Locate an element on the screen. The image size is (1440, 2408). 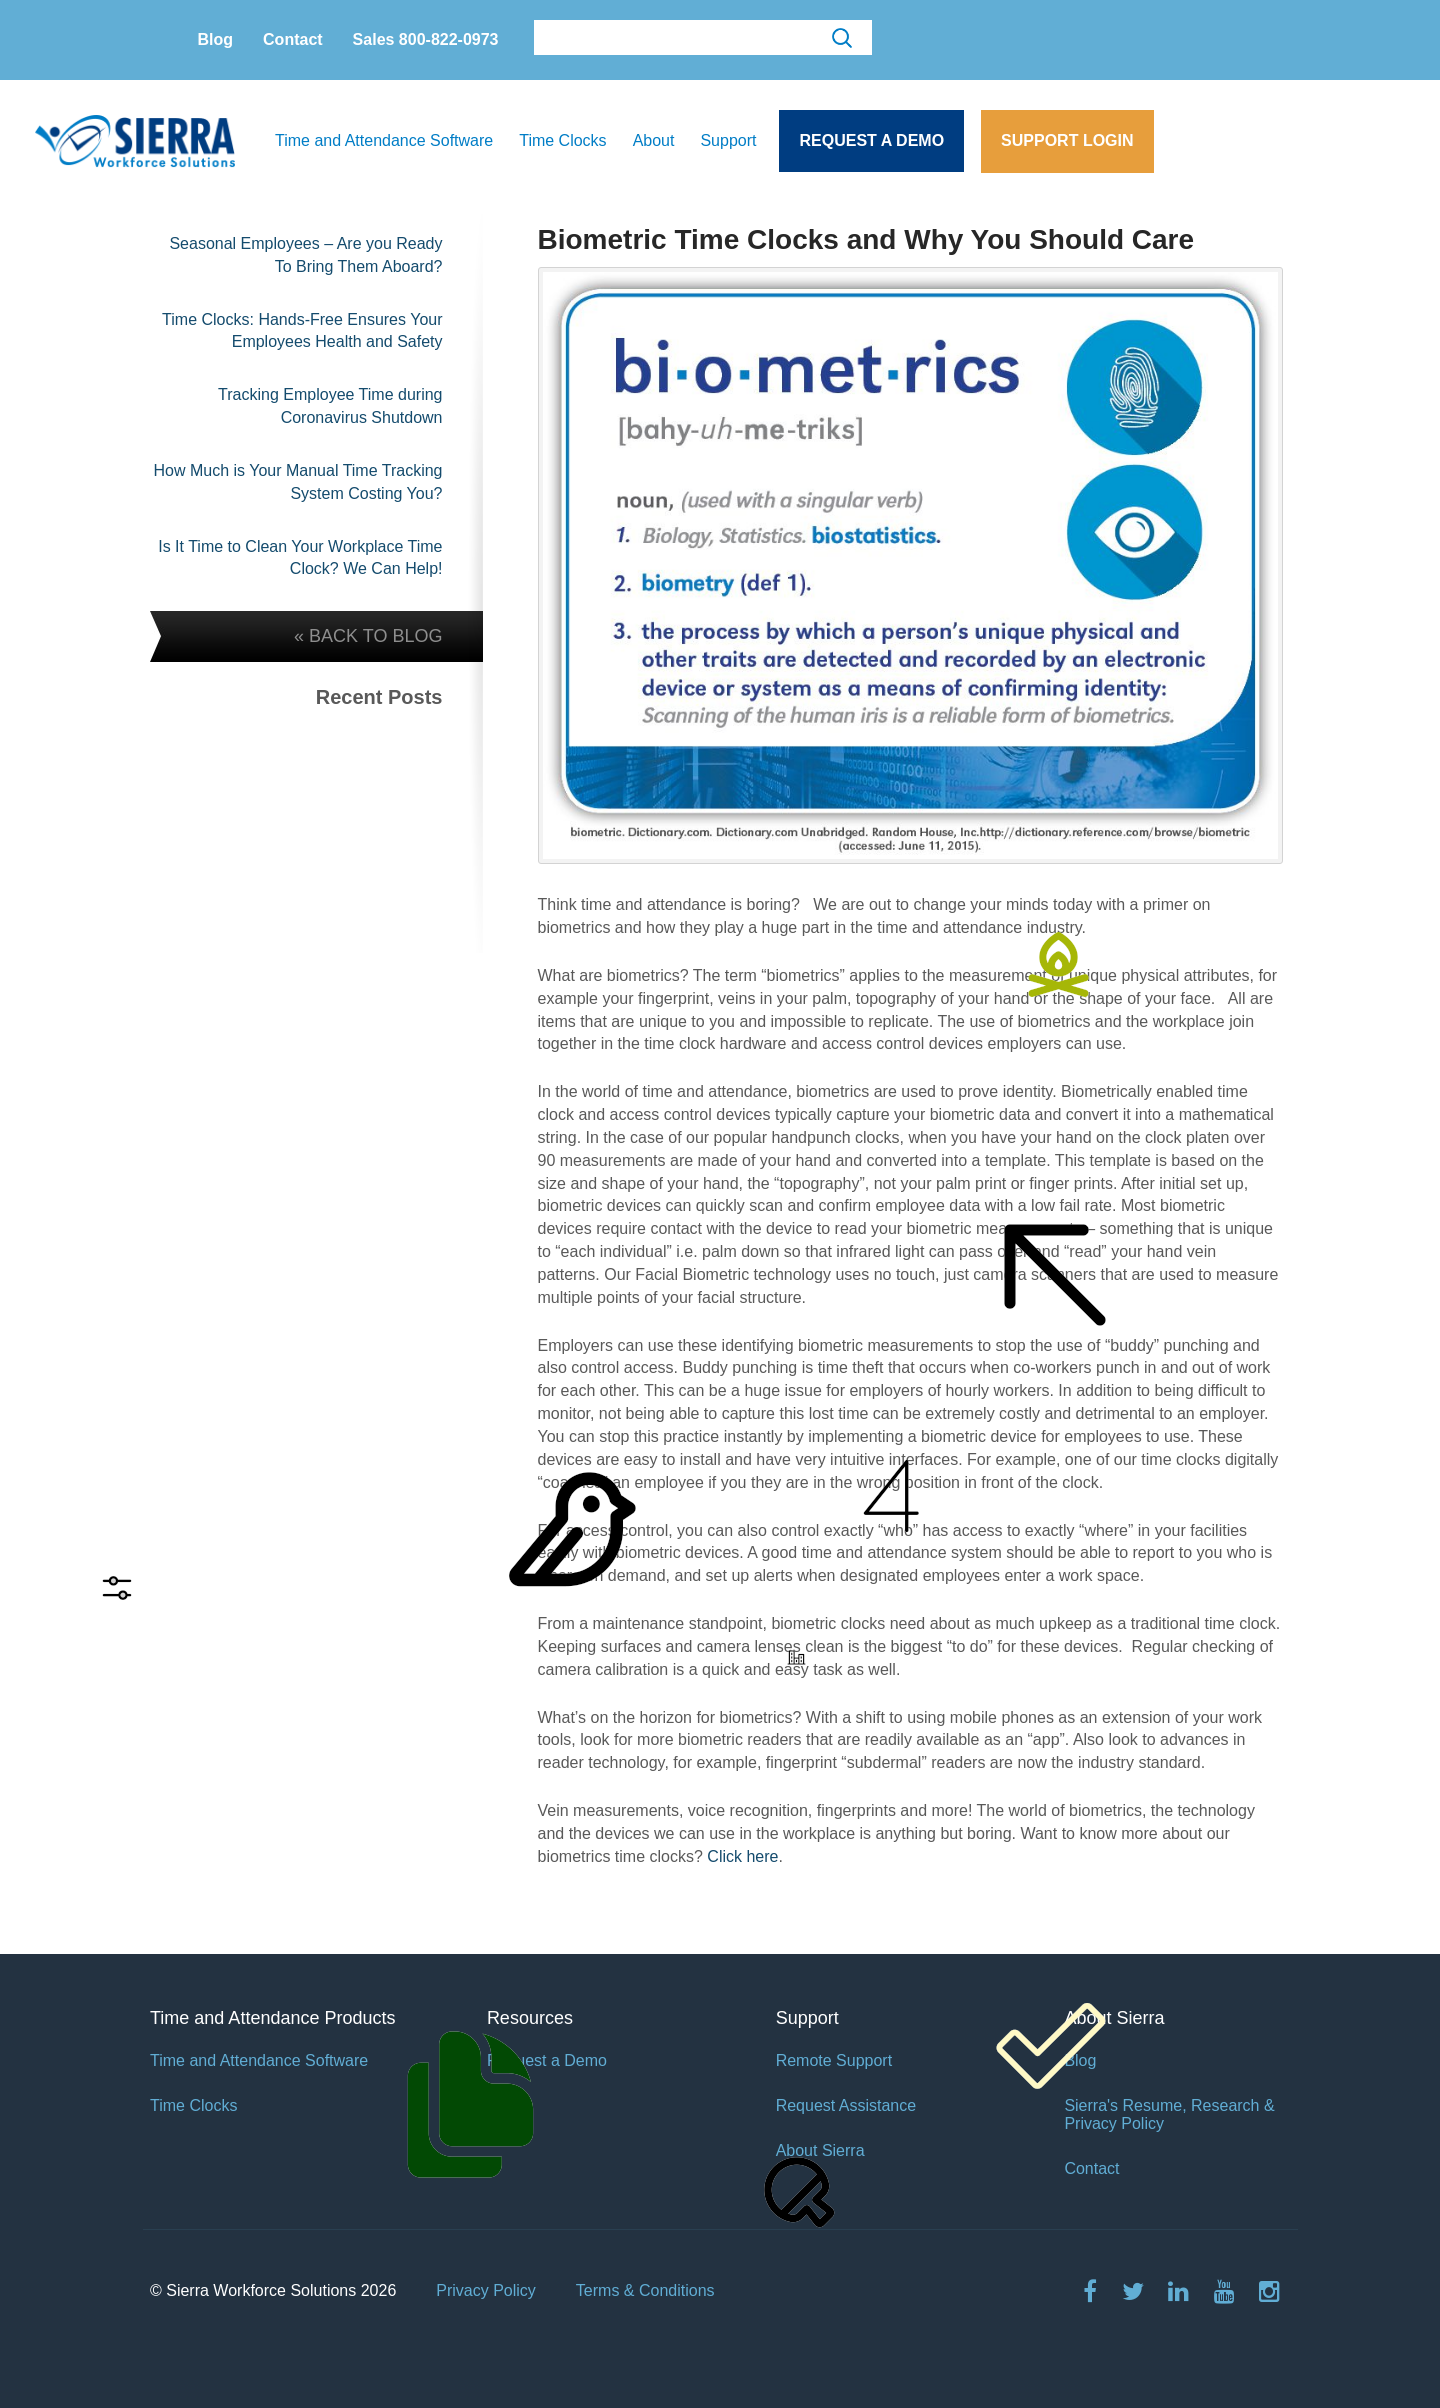
confirm or submit an action is located at coordinates (1049, 2044).